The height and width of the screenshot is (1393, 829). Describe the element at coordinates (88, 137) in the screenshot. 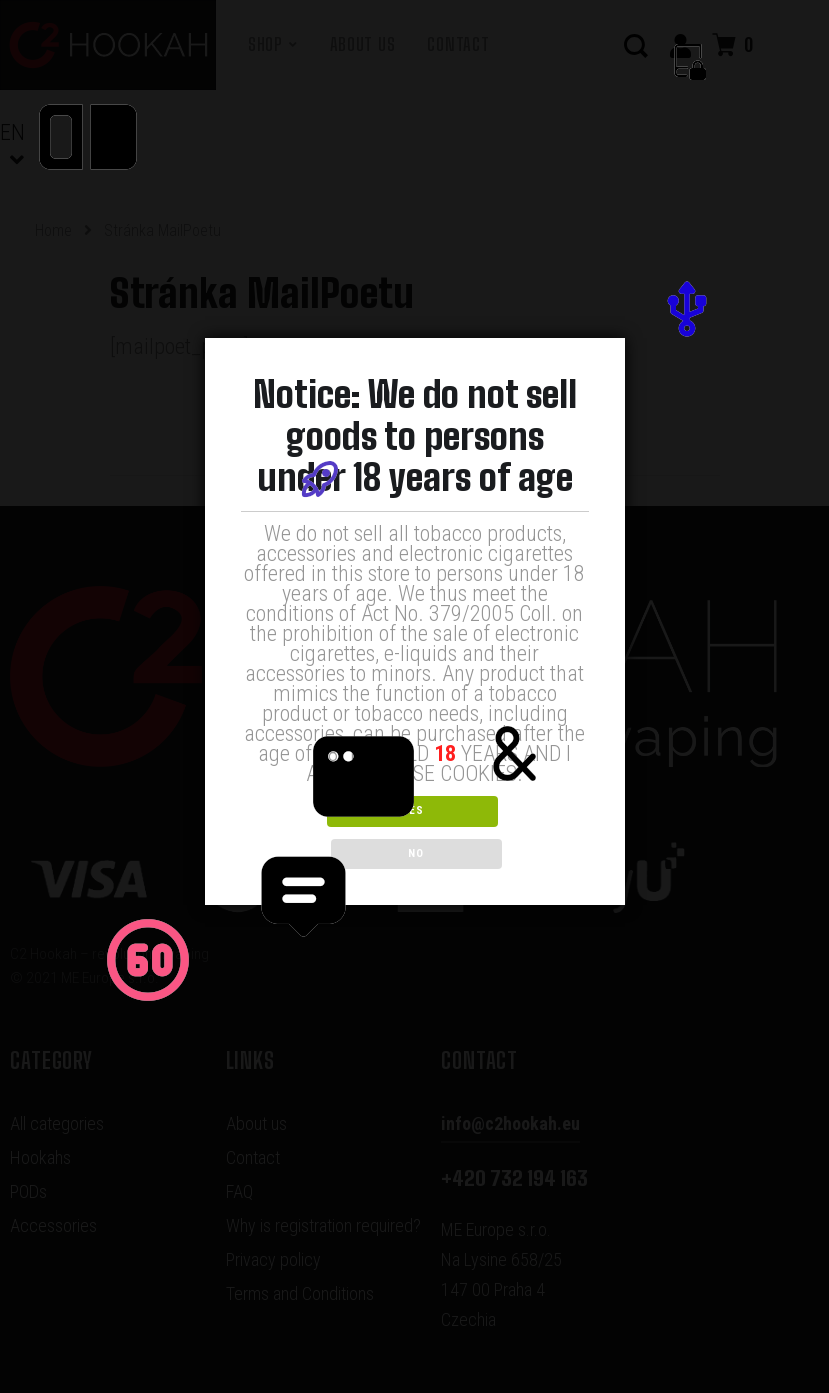

I see `access sleep or bedding settings` at that location.